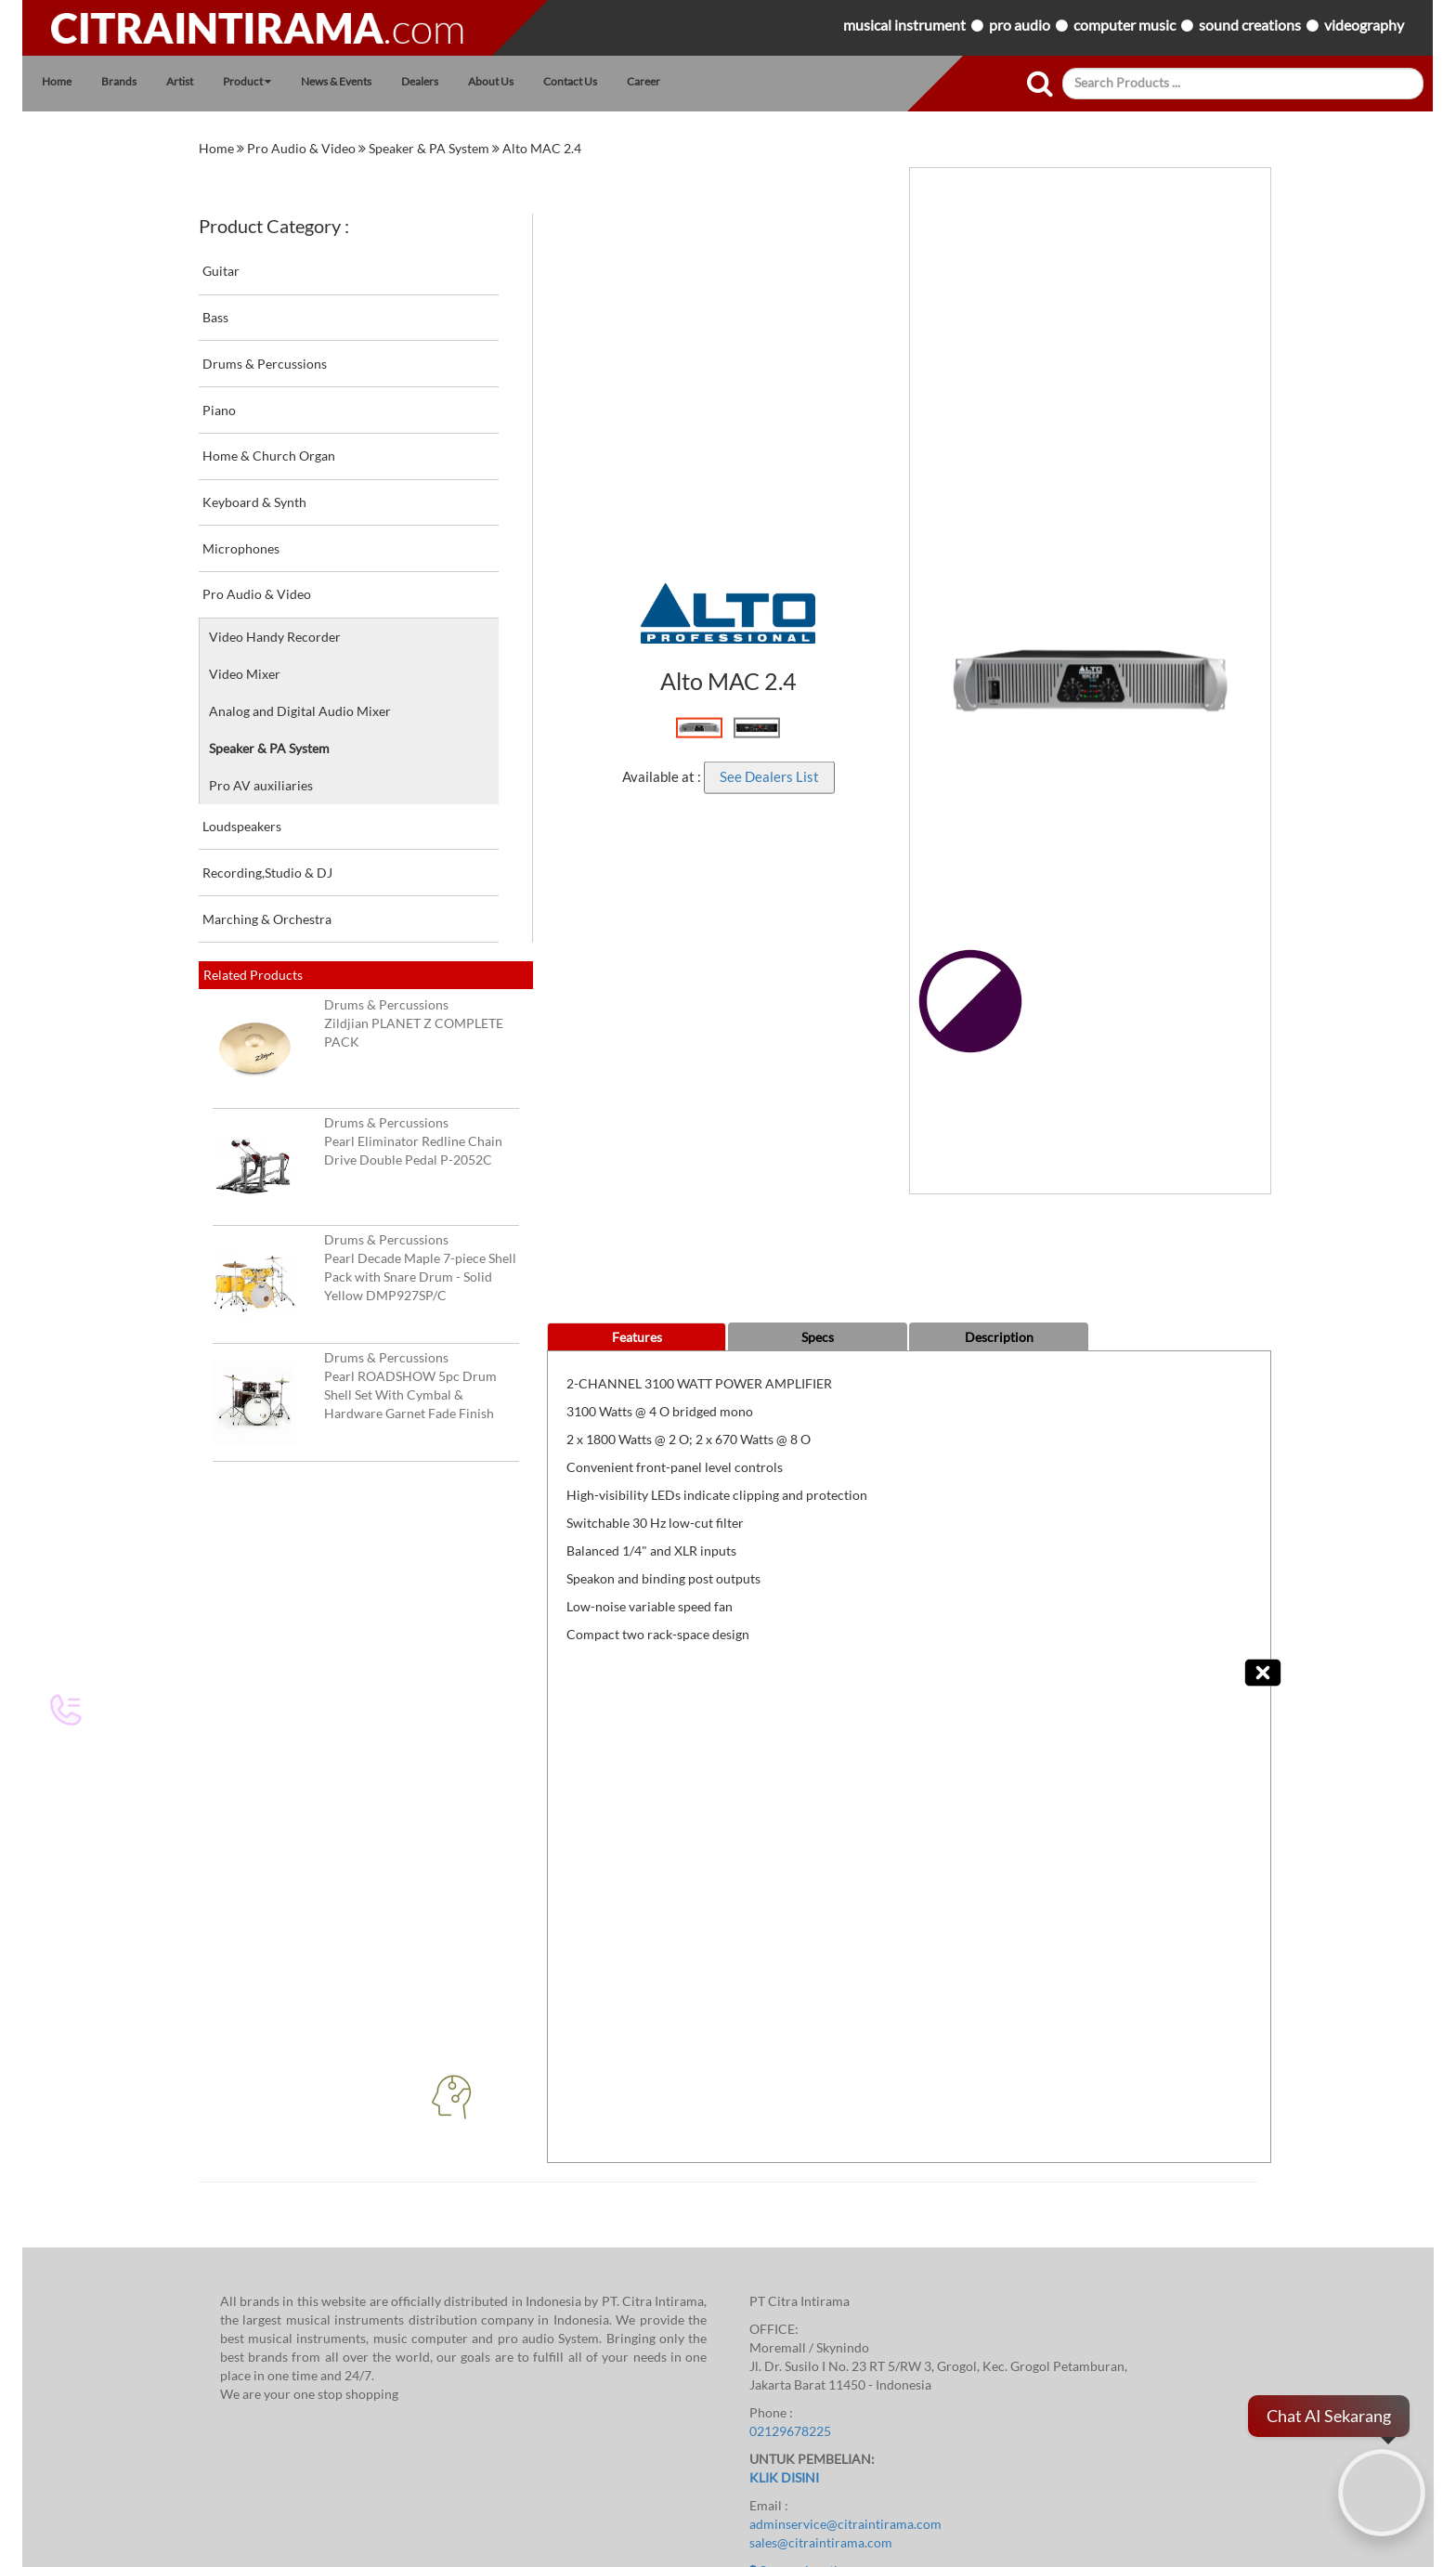 The width and height of the screenshot is (1456, 2567). What do you see at coordinates (970, 1001) in the screenshot?
I see `toggle contrast or dark/light mode` at bounding box center [970, 1001].